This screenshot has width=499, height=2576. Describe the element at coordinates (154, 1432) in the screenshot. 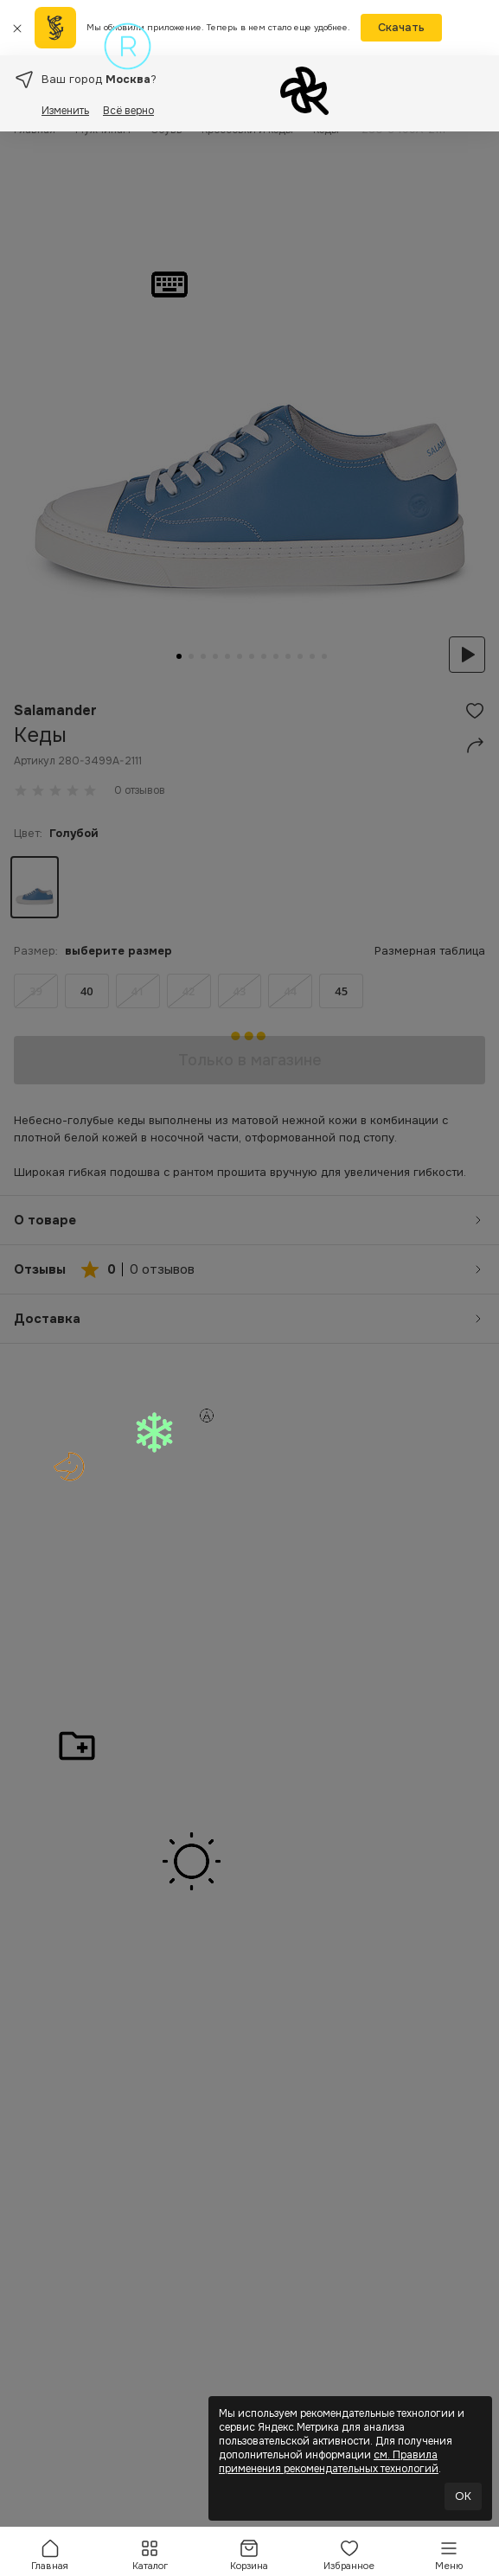

I see `indicates cold or winter weather conditions` at that location.